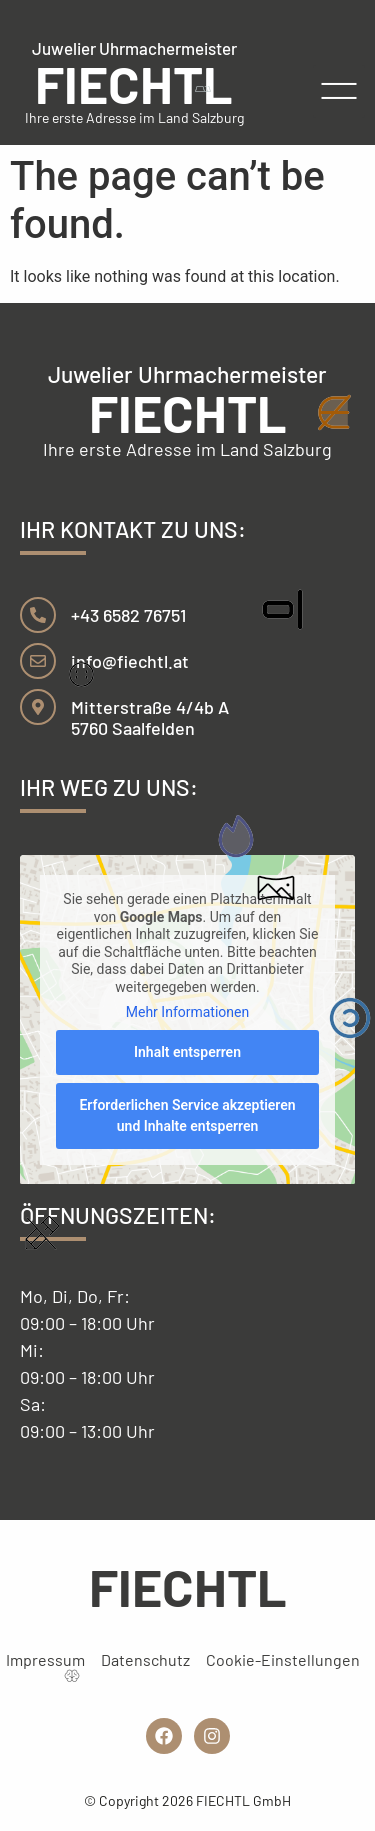 Image resolution: width=375 pixels, height=1831 pixels. I want to click on editing is disabled or unavailable, so click(41, 1233).